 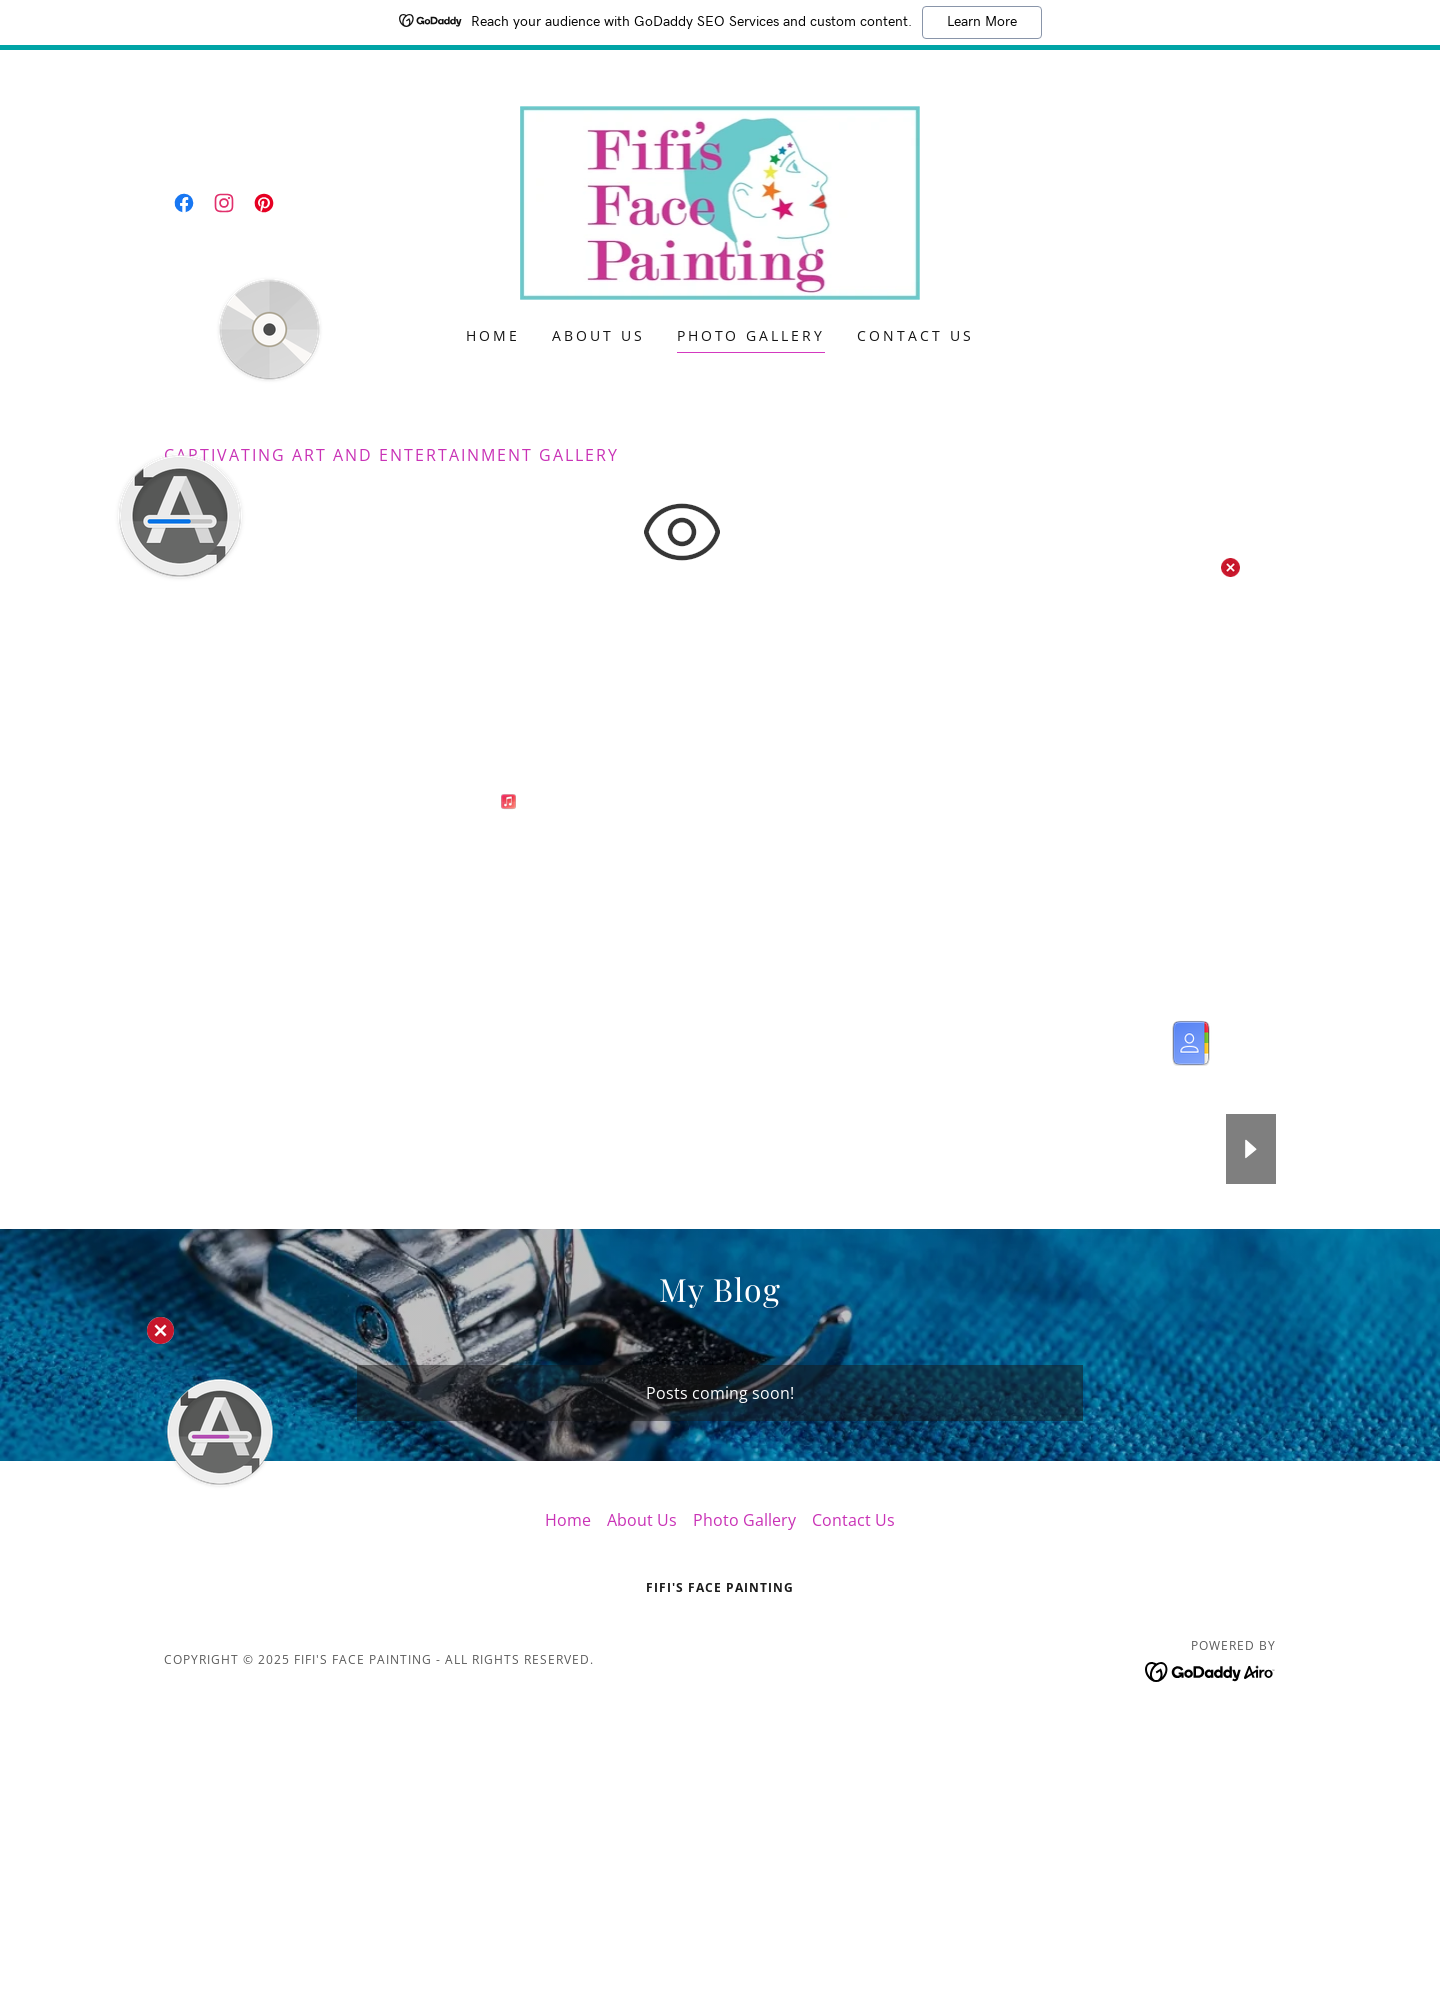 What do you see at coordinates (269, 329) in the screenshot?
I see `indicates a DVD-ROM drive or disc` at bounding box center [269, 329].